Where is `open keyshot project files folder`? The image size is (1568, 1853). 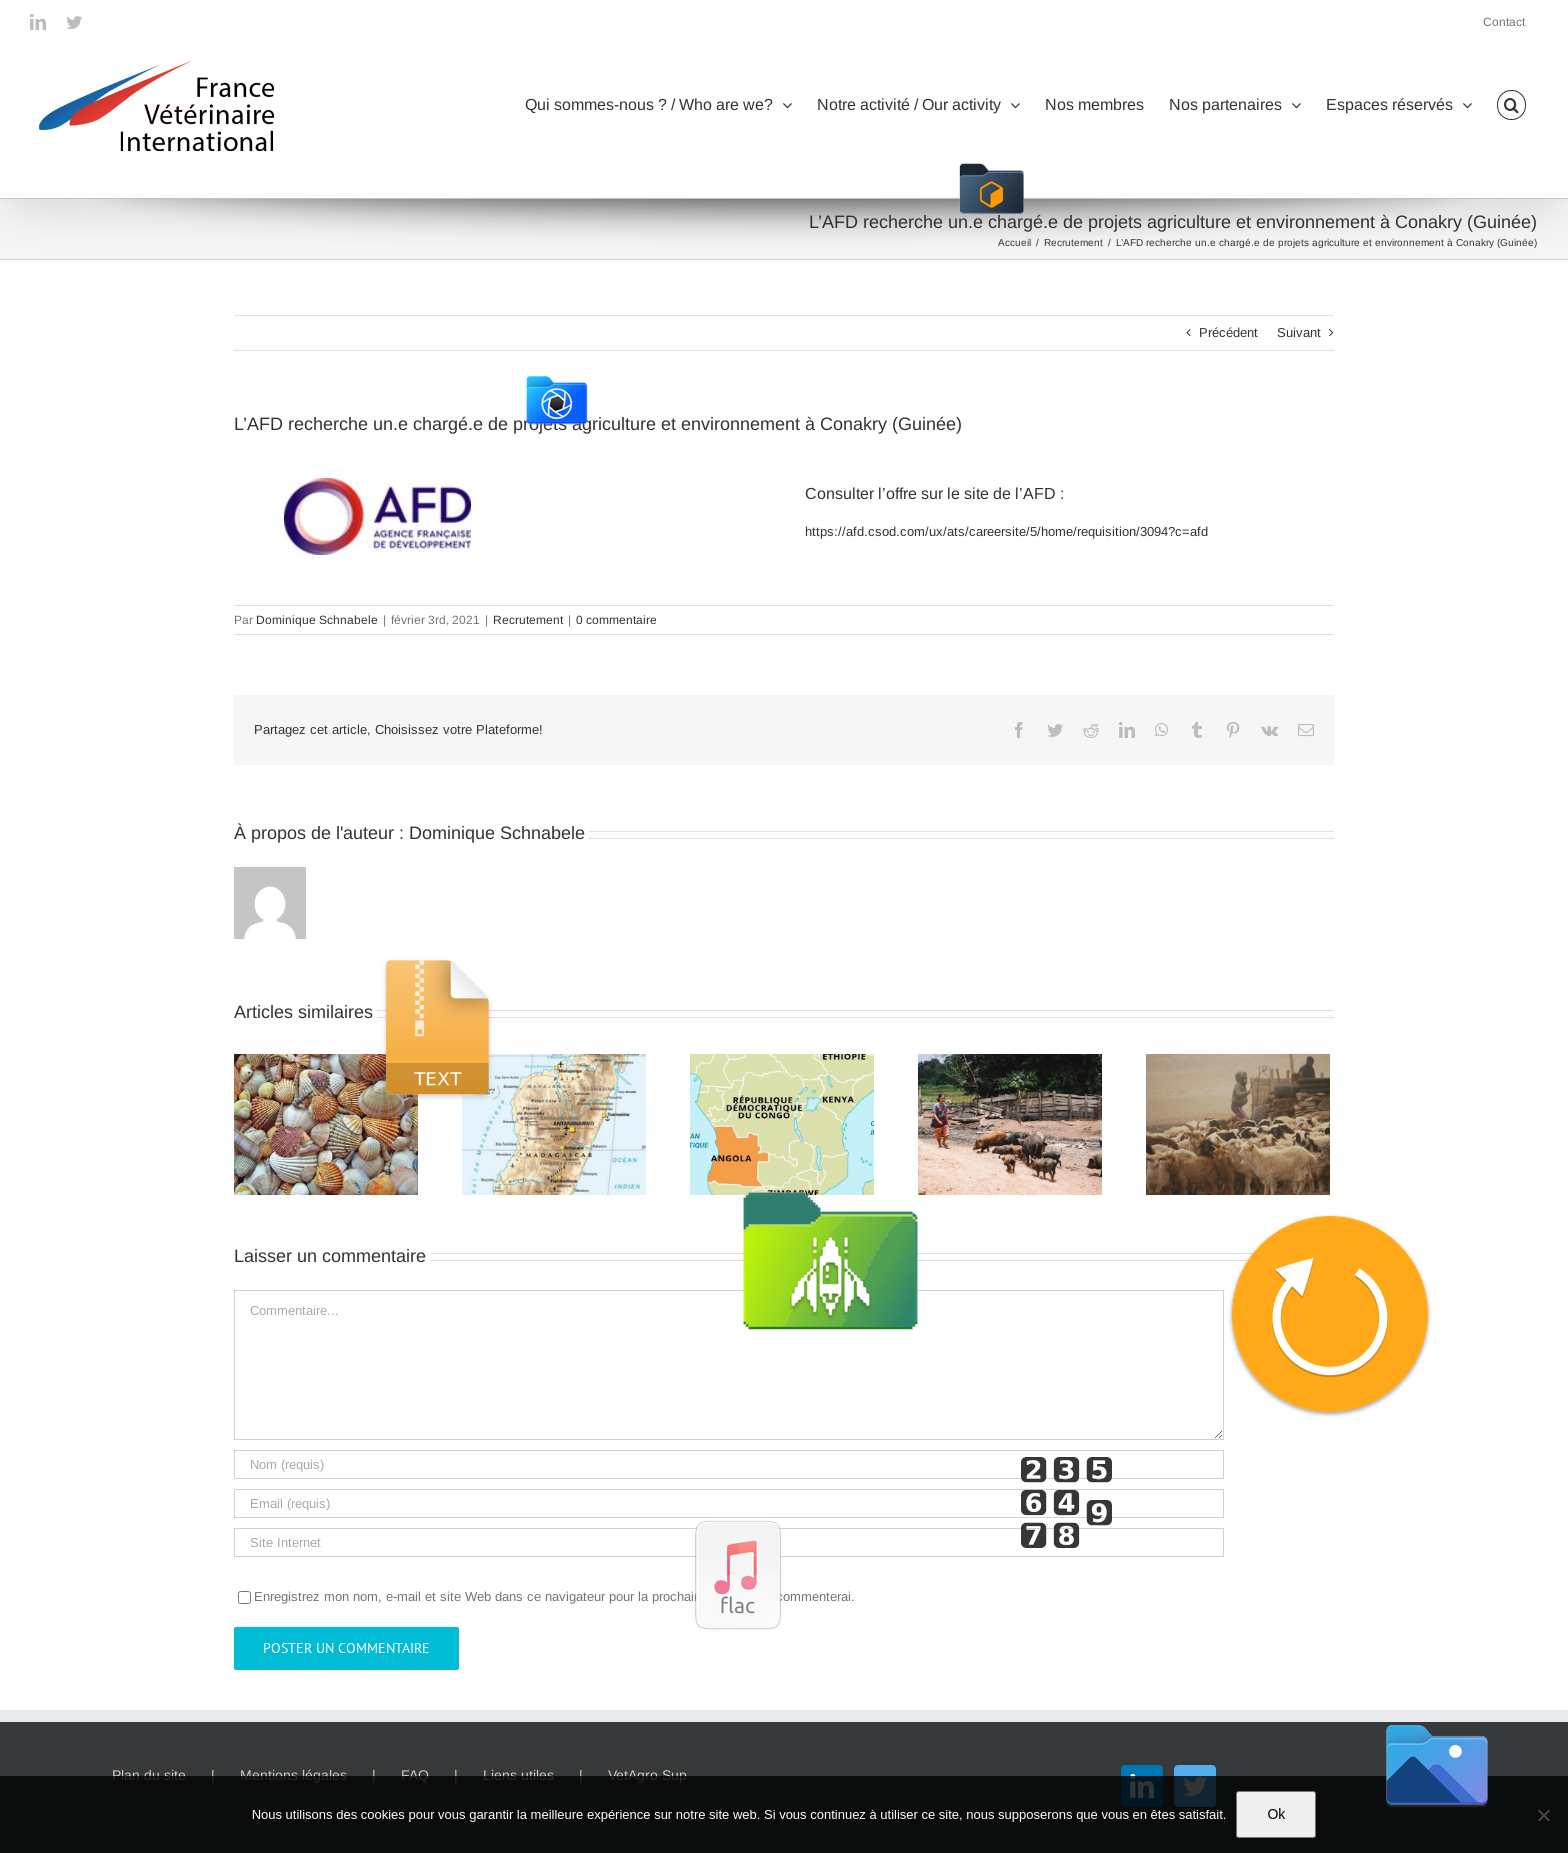 open keyshot project files folder is located at coordinates (556, 401).